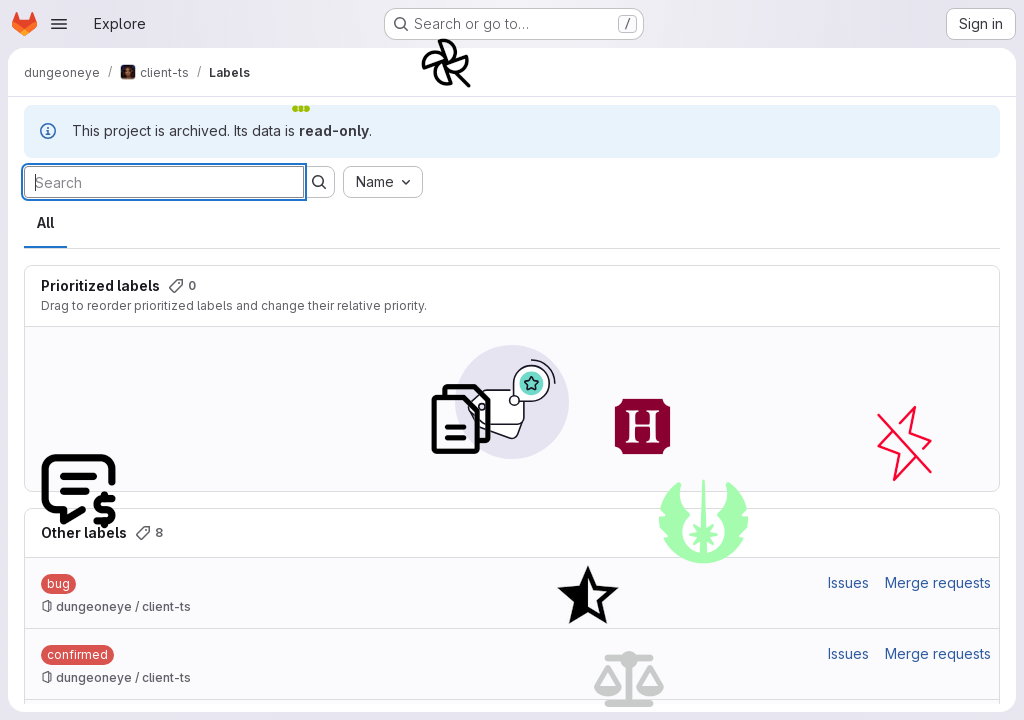 Image resolution: width=1024 pixels, height=720 pixels. I want to click on open letterboxd app, so click(301, 109).